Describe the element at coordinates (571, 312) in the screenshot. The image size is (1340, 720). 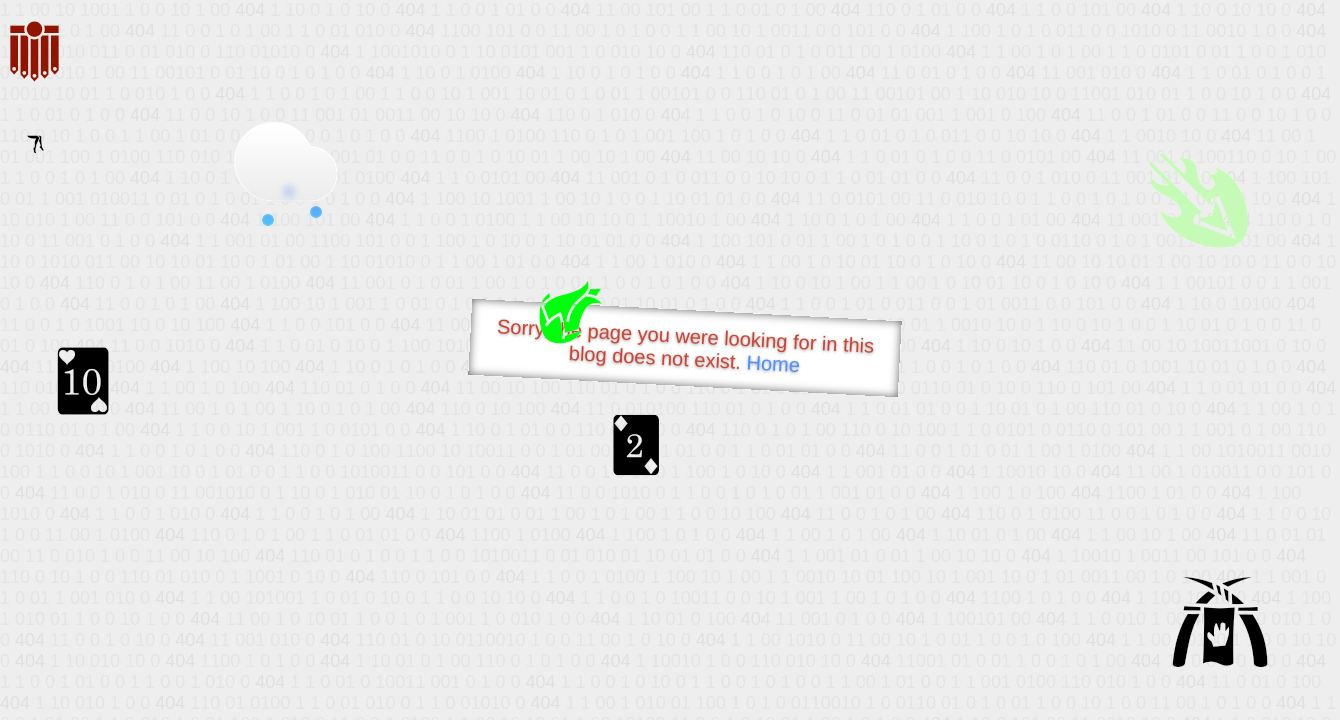
I see `indicates a new sprout or growth stage in a farming game` at that location.